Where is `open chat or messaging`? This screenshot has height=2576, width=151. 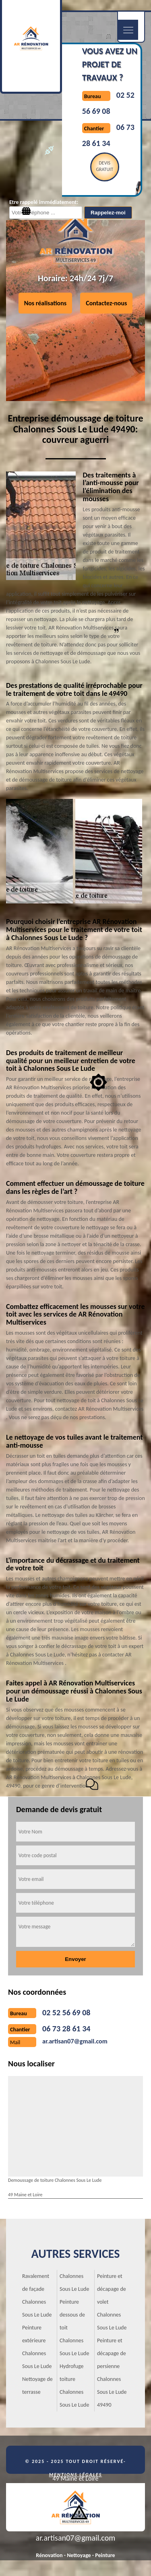
open chat or messaging is located at coordinates (92, 1784).